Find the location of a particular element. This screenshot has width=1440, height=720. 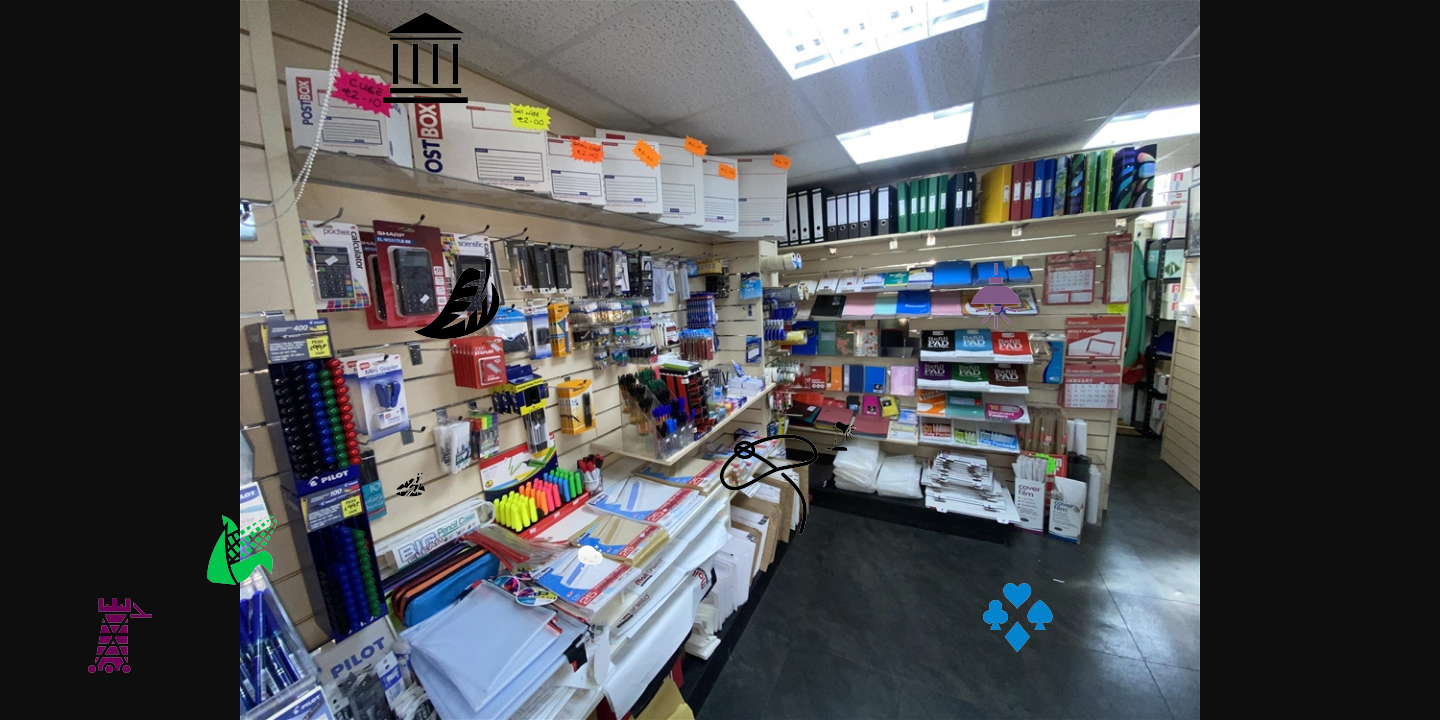

select or capture objects with freeform drawing is located at coordinates (769, 484).